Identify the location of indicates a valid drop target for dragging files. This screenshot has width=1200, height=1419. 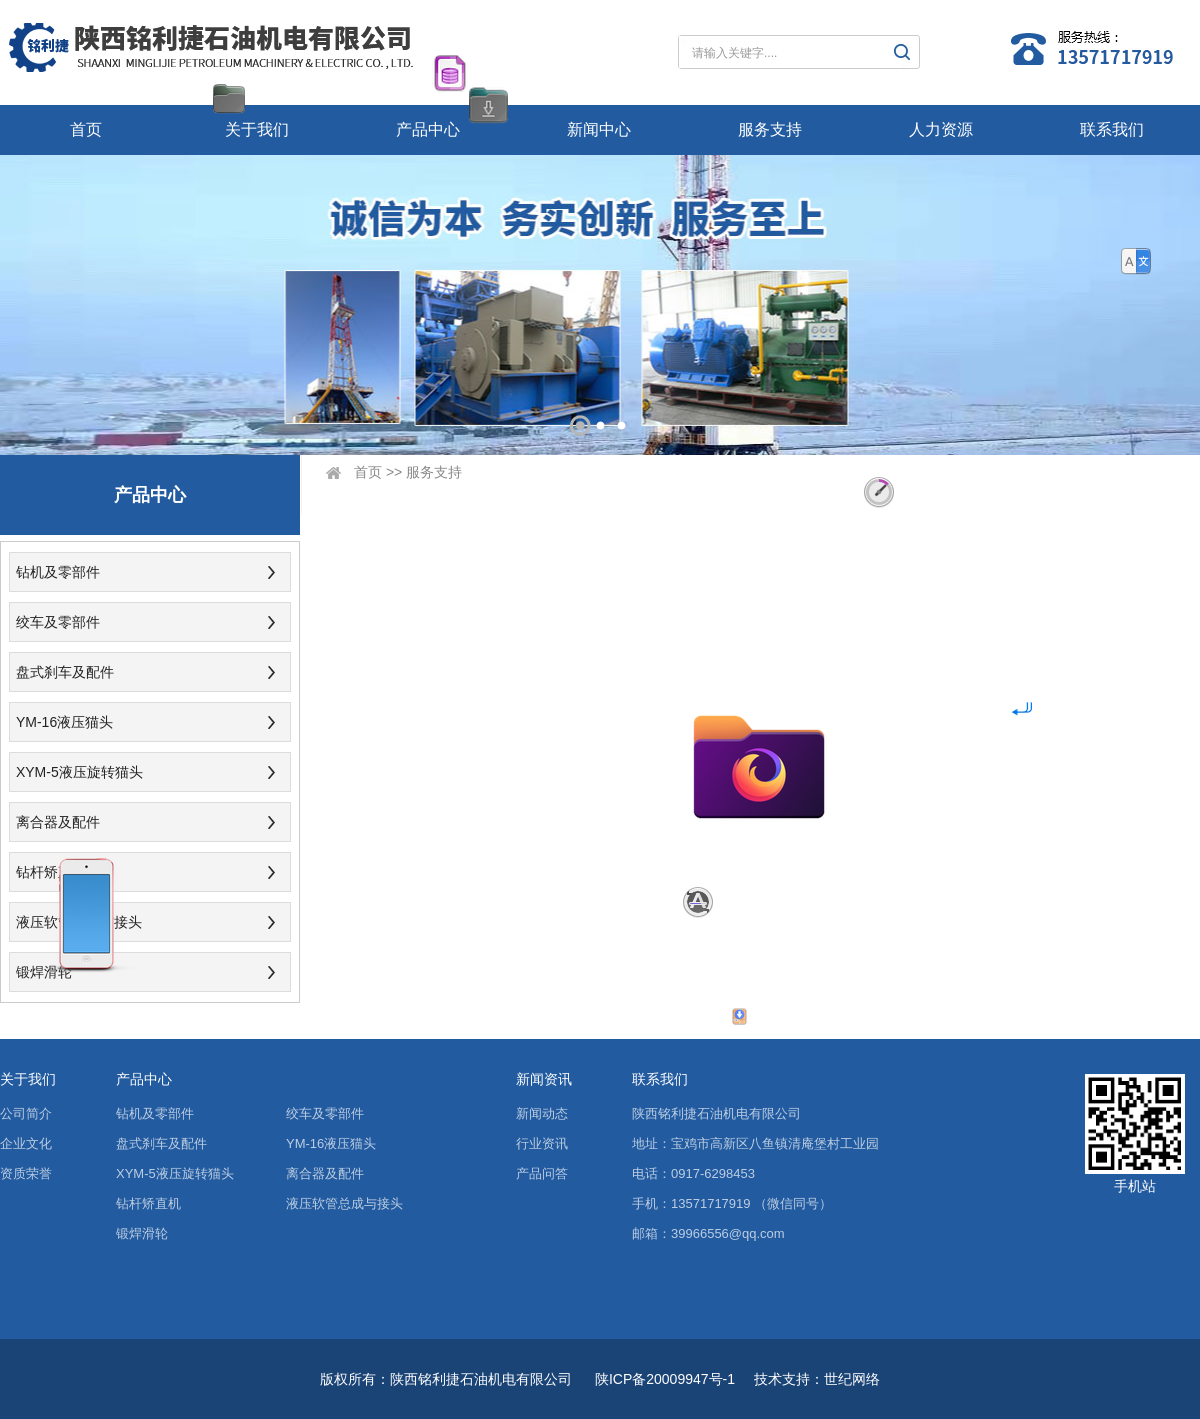
(229, 98).